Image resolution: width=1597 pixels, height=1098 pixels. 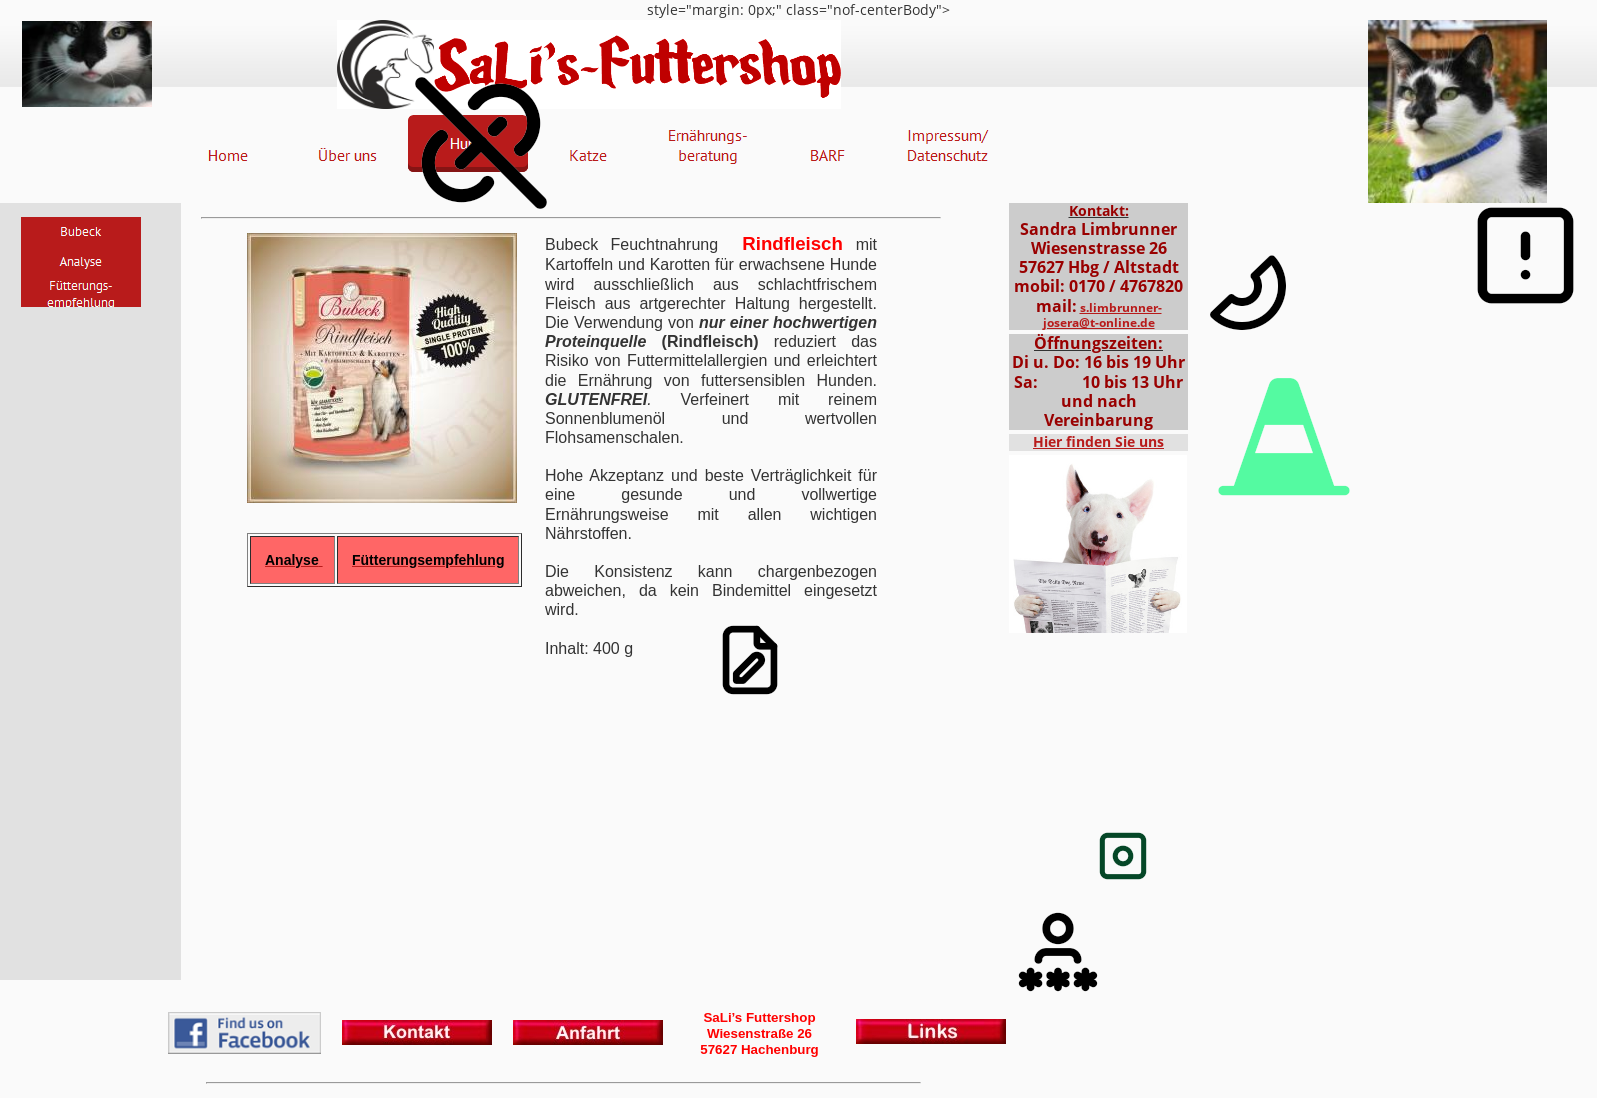 I want to click on apply a mask to selected layer or object, so click(x=1123, y=856).